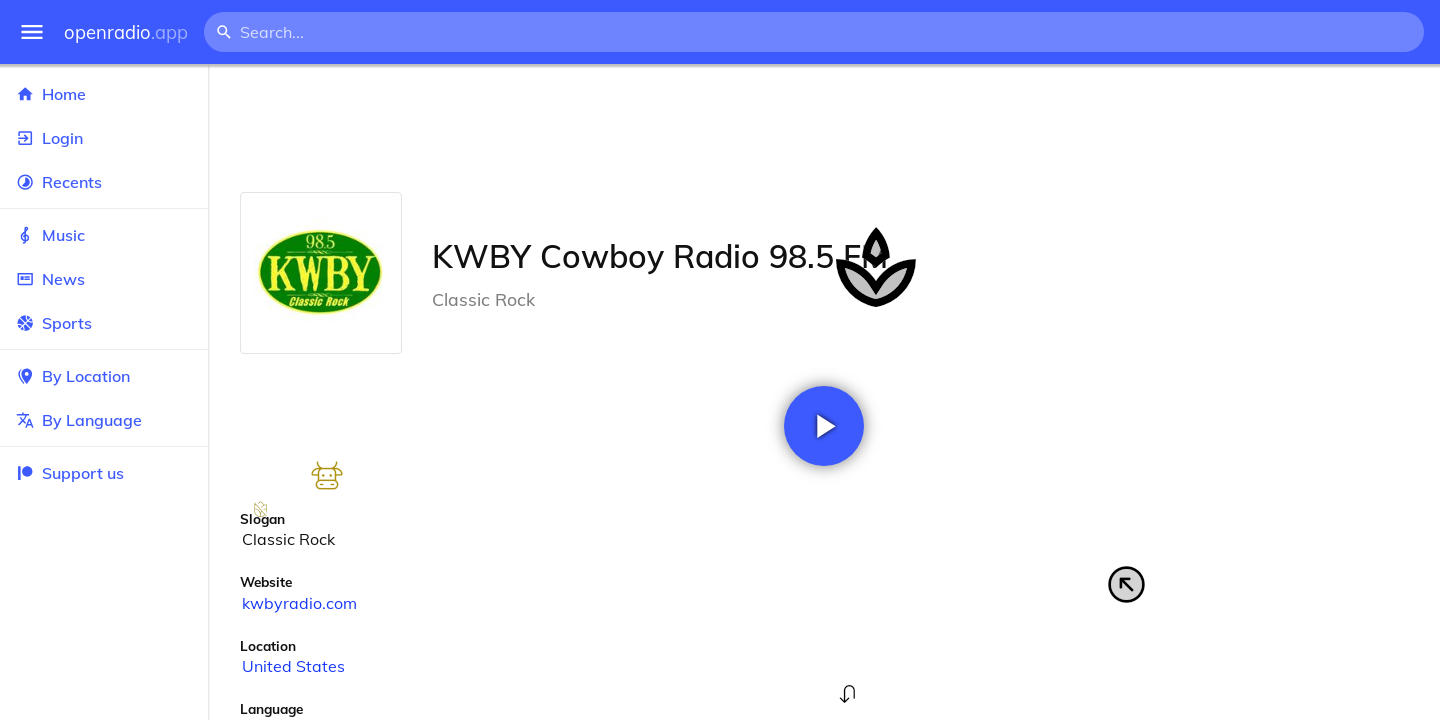  What do you see at coordinates (848, 694) in the screenshot?
I see `undo or go back to previous state` at bounding box center [848, 694].